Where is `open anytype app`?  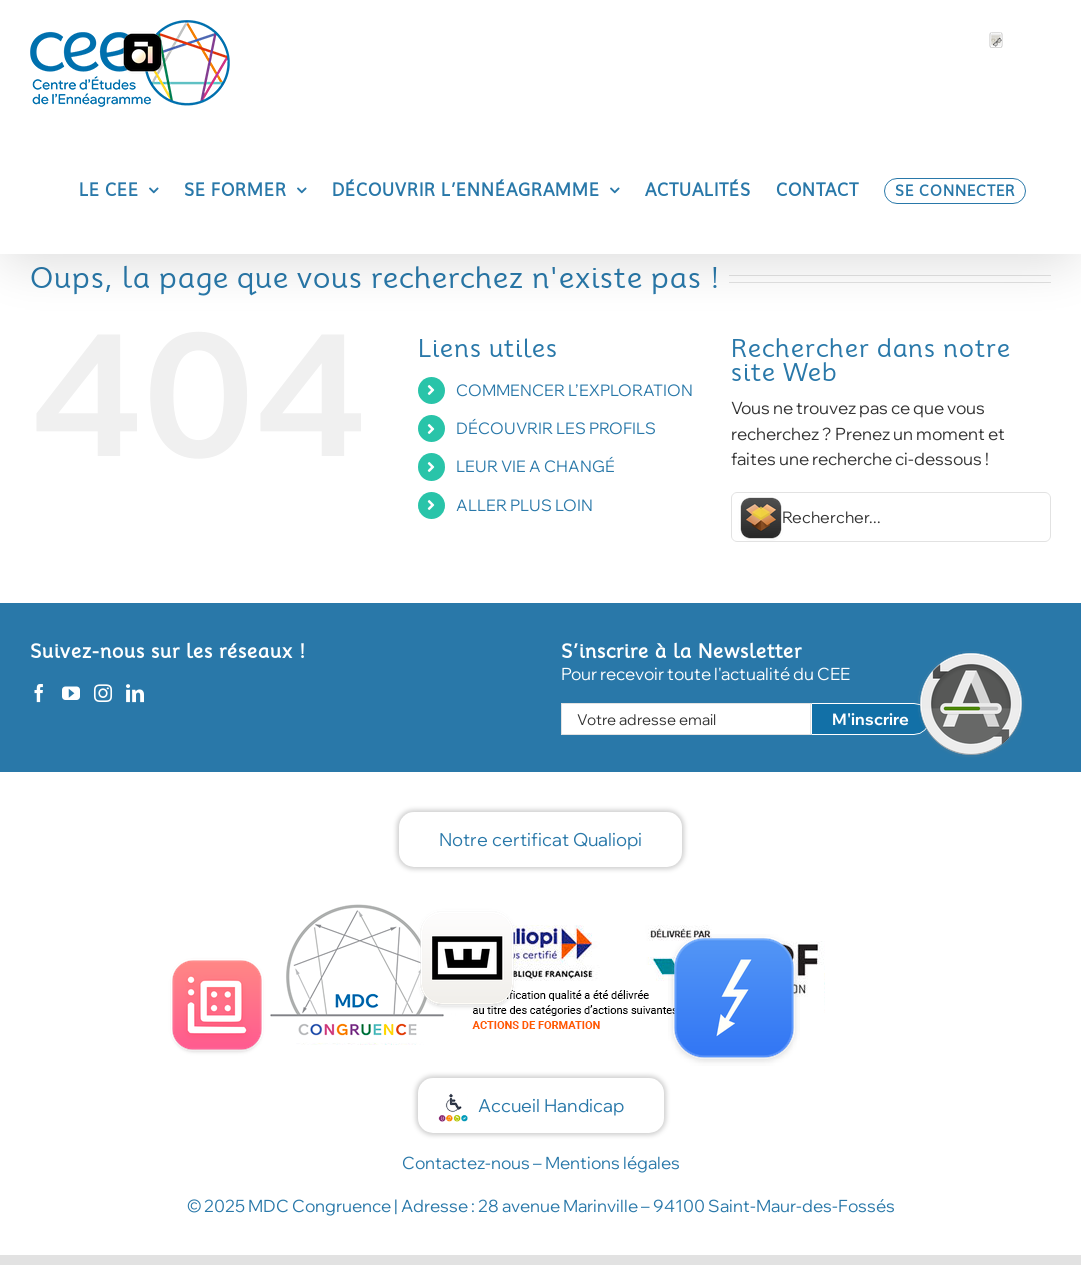
open anytype app is located at coordinates (142, 52).